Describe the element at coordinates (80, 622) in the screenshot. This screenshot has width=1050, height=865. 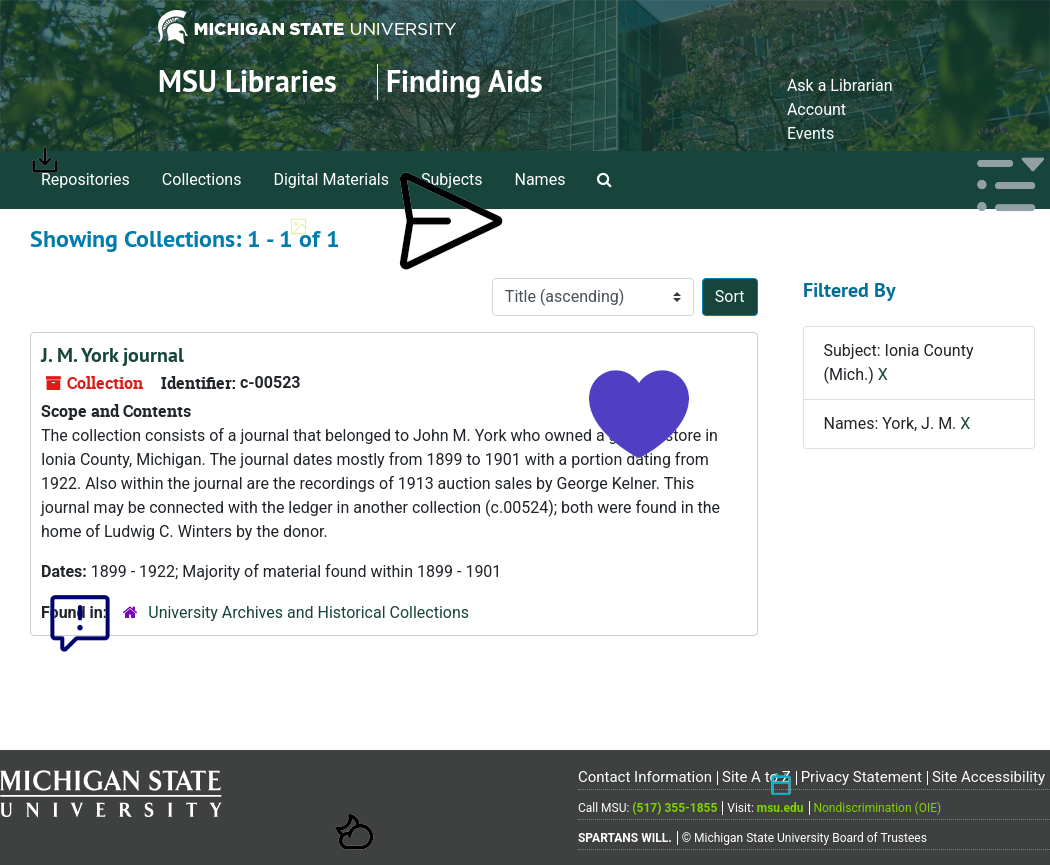
I see `report an issue or problem` at that location.